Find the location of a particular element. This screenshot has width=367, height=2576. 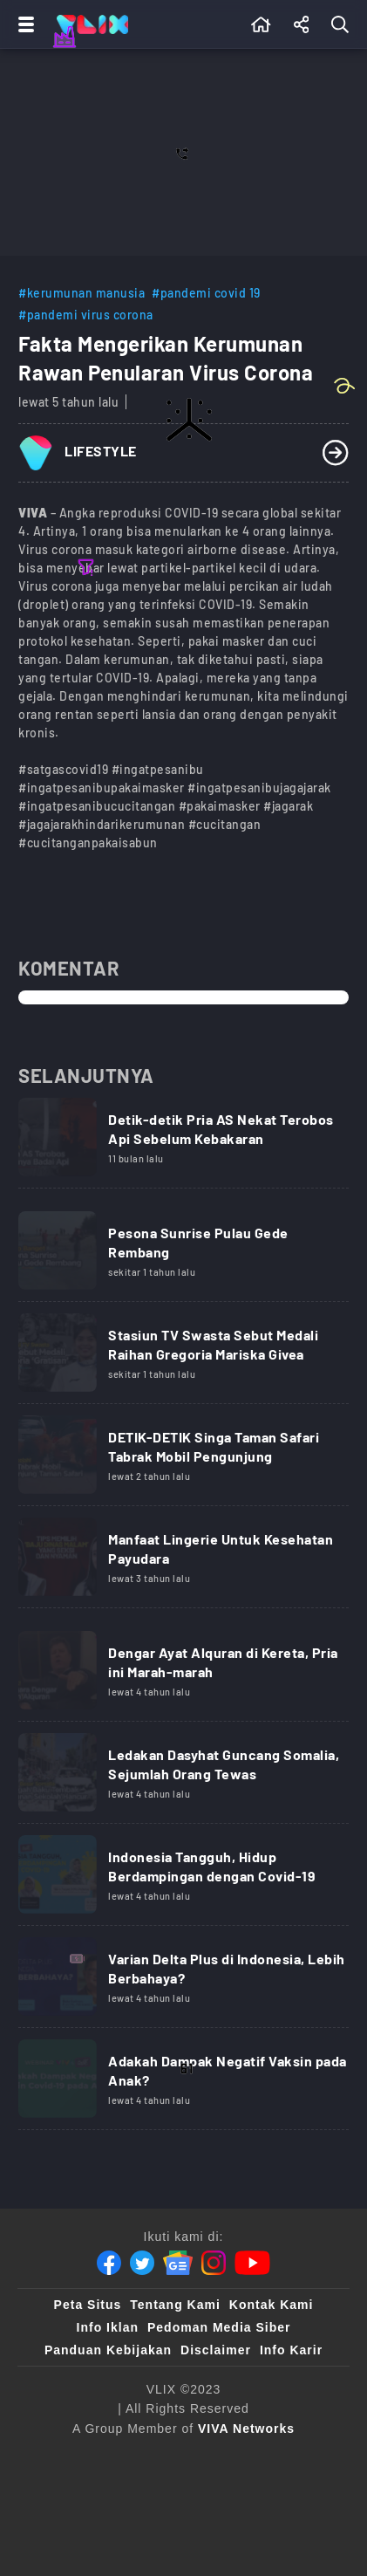

view 3D scatter plot visualization is located at coordinates (189, 421).